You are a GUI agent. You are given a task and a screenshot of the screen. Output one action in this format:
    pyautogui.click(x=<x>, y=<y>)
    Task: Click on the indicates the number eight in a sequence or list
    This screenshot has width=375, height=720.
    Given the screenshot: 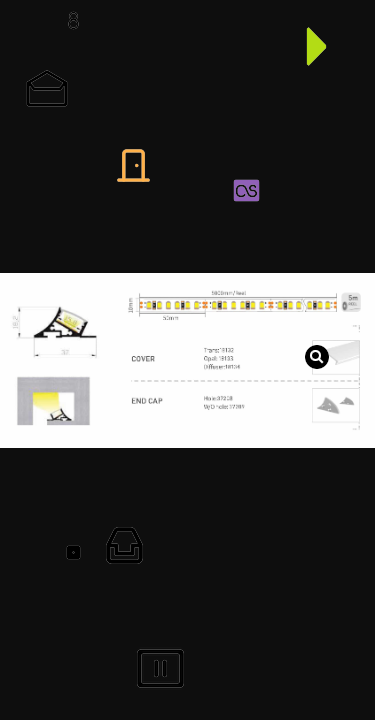 What is the action you would take?
    pyautogui.click(x=73, y=20)
    